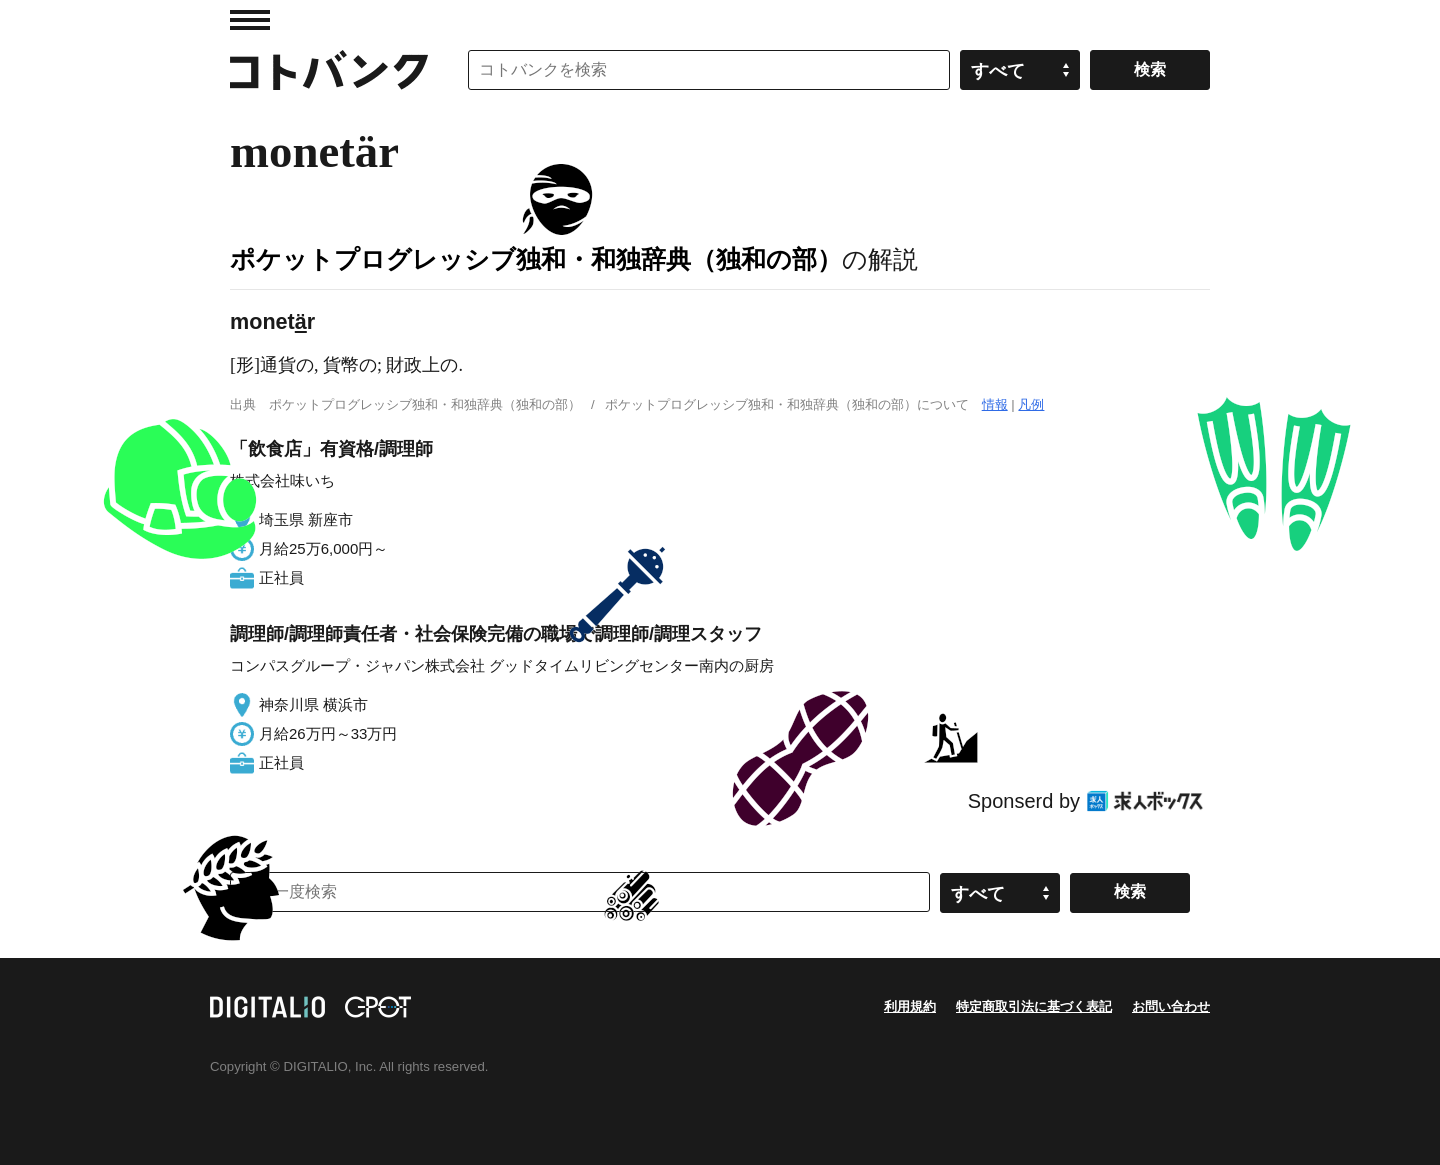 The width and height of the screenshot is (1440, 1165). Describe the element at coordinates (233, 887) in the screenshot. I see `represents a roman empire or ancient history themed game` at that location.